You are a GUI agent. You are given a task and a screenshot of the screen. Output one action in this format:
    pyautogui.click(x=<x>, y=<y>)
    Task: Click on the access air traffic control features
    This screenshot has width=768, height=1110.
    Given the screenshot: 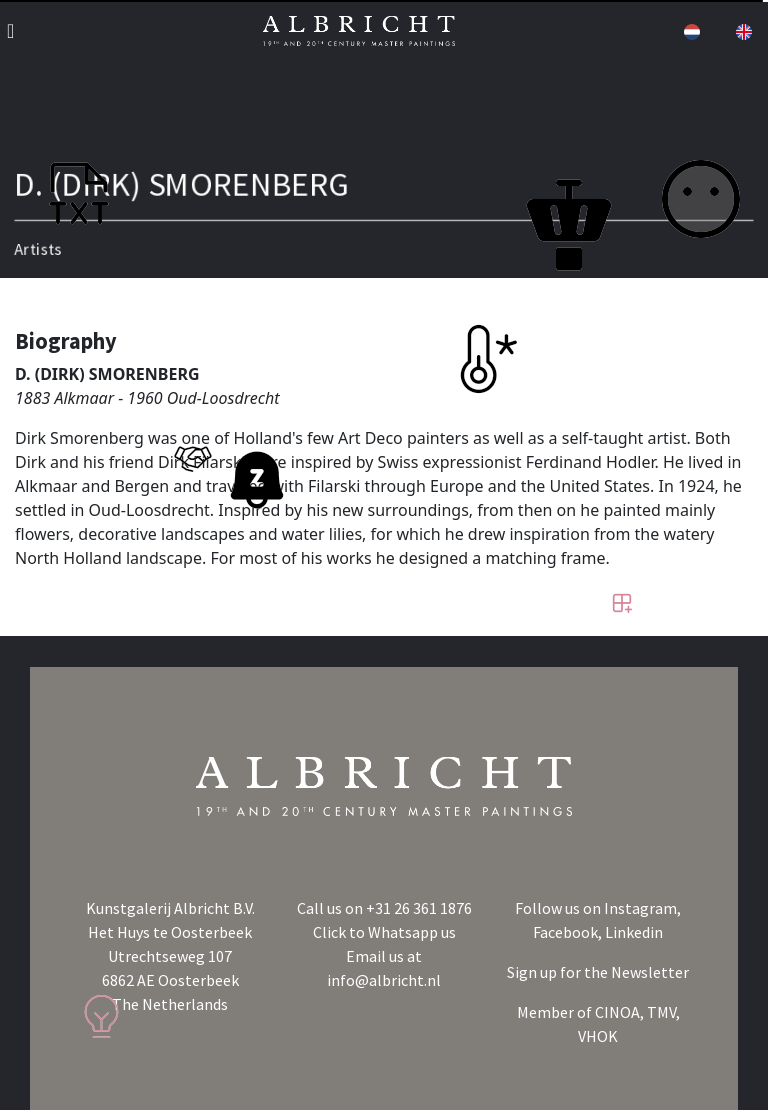 What is the action you would take?
    pyautogui.click(x=569, y=225)
    